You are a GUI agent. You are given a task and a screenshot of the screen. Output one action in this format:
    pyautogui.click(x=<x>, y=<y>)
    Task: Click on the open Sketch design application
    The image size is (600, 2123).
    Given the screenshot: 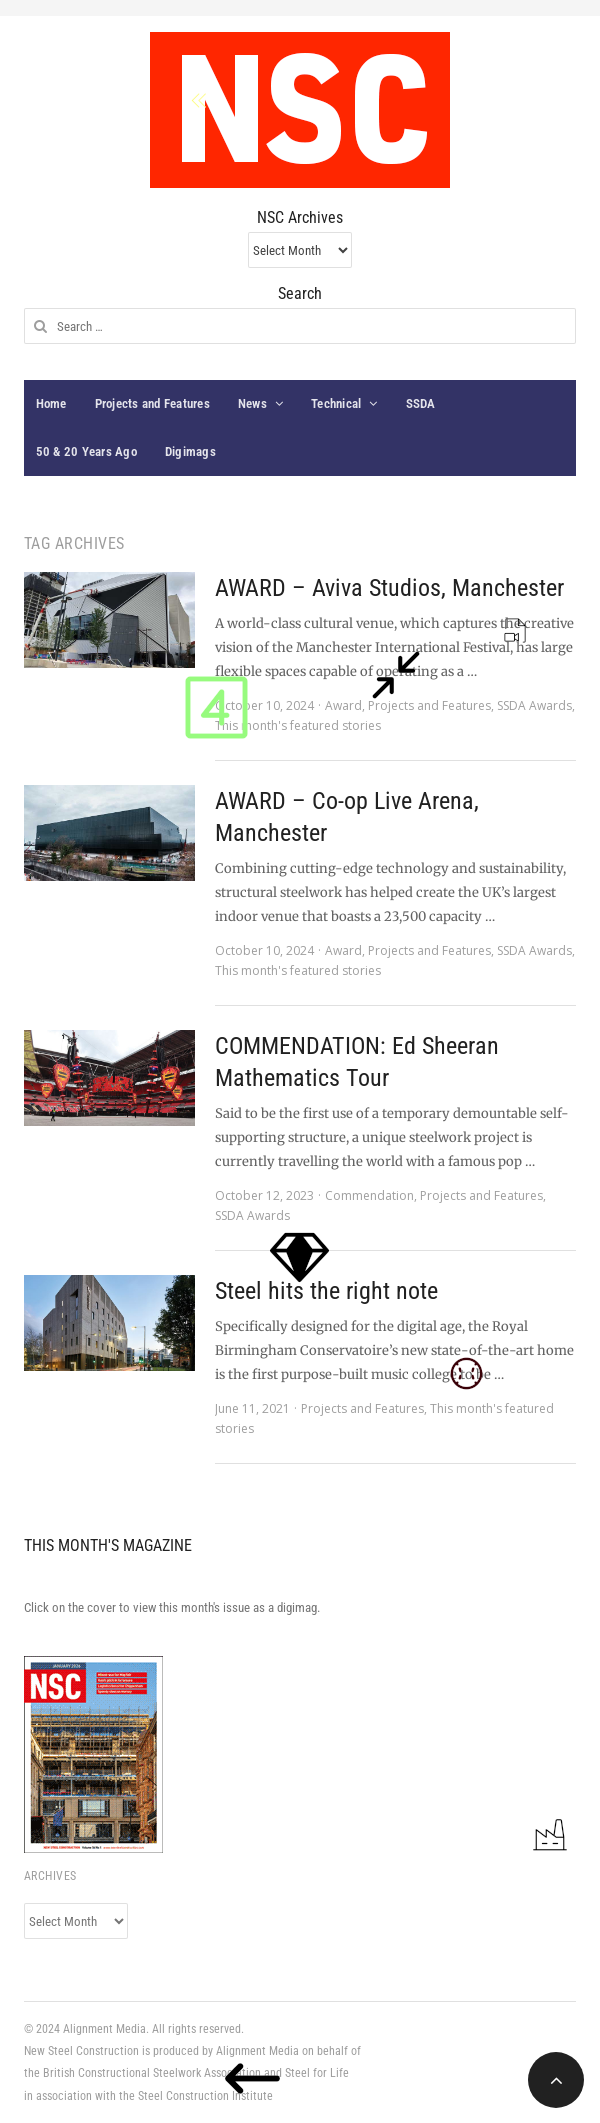 What is the action you would take?
    pyautogui.click(x=299, y=1256)
    